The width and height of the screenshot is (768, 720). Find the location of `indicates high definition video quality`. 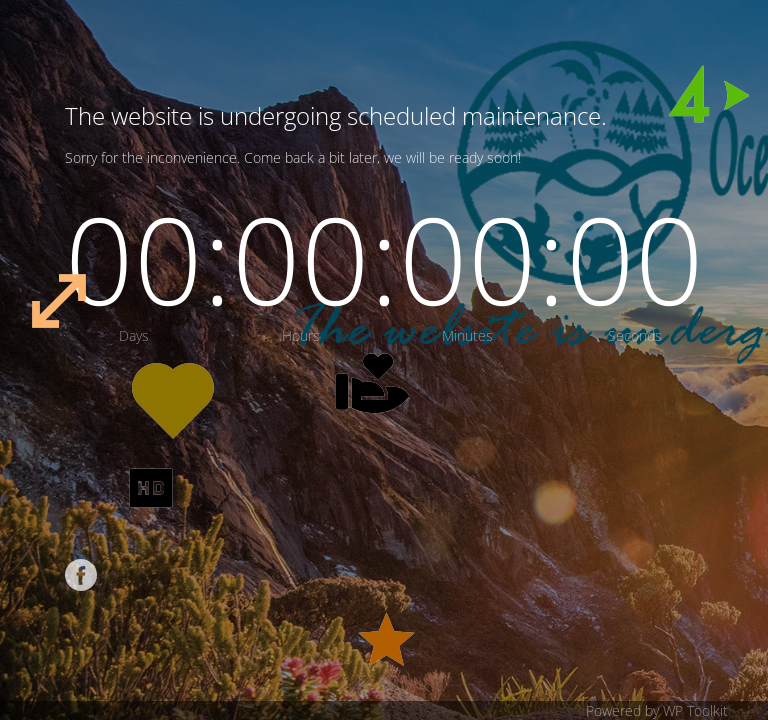

indicates high definition video quality is located at coordinates (151, 488).